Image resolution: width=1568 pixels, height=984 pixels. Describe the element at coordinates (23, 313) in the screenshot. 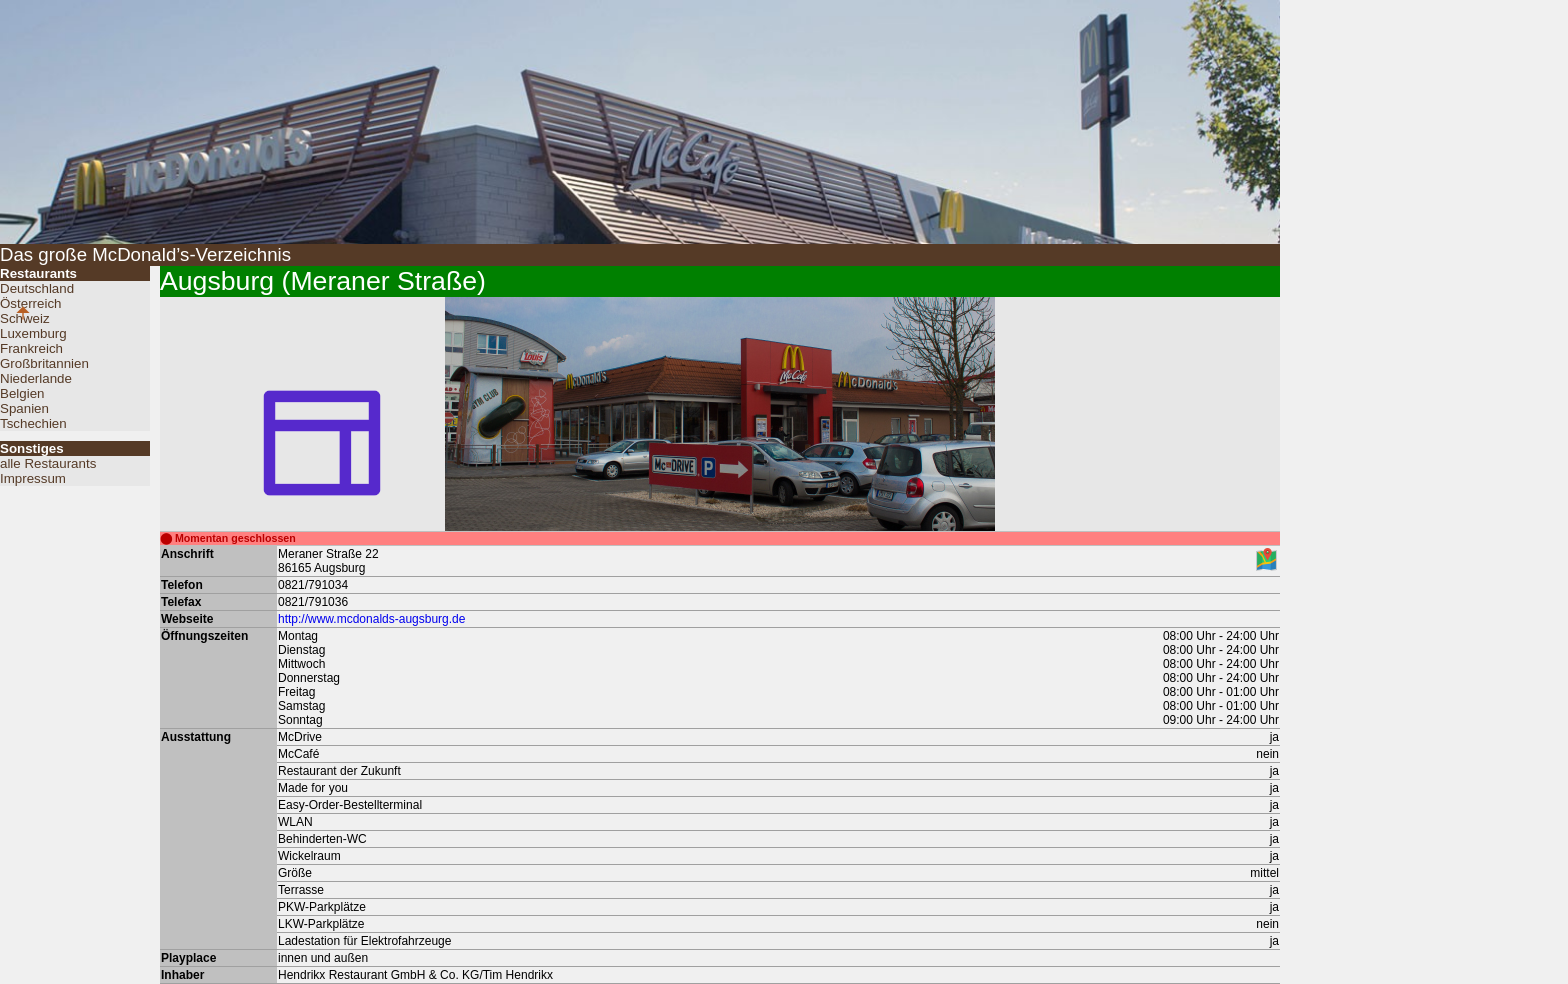

I see `scroll to top of page` at that location.